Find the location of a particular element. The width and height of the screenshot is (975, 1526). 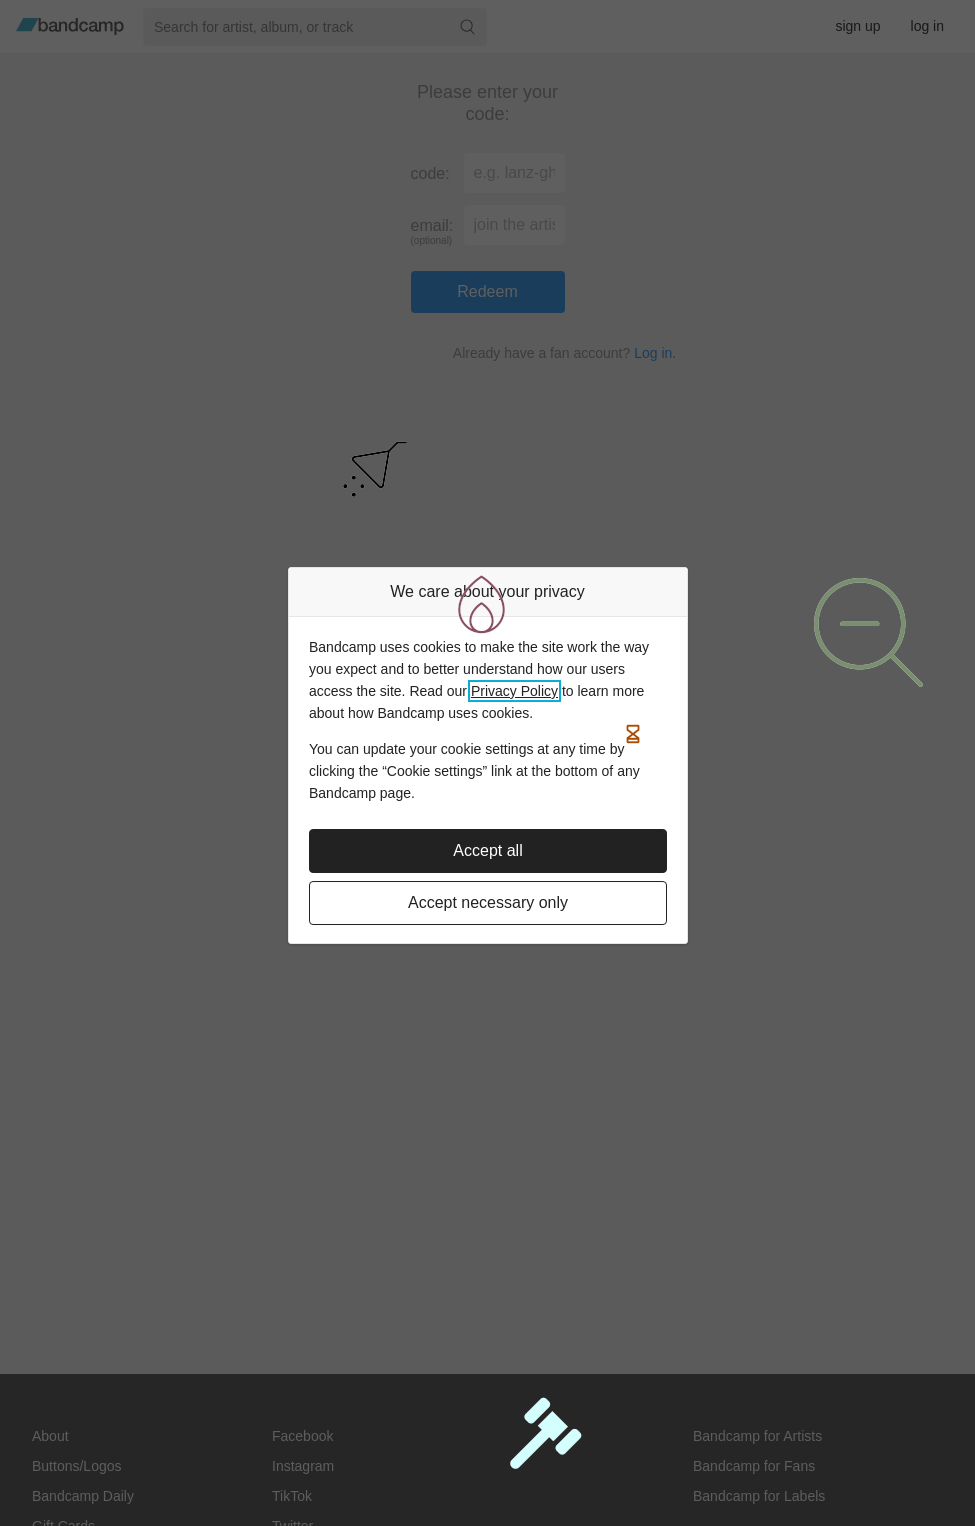

access legal terms and conditions is located at coordinates (543, 1435).